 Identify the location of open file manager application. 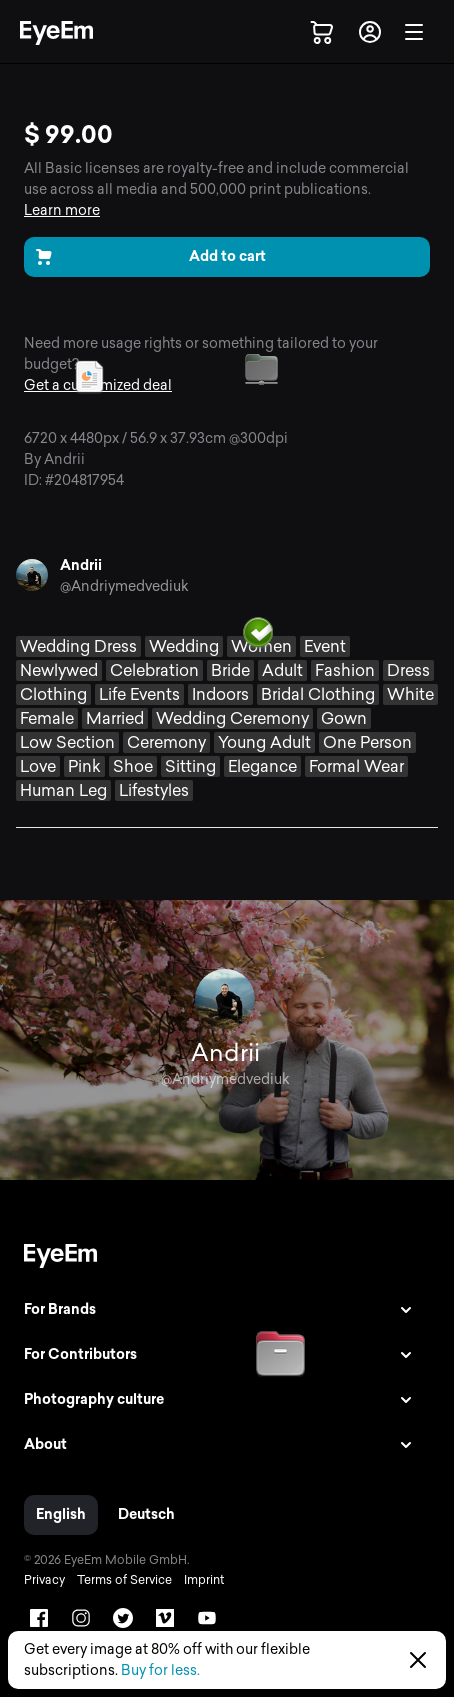
(280, 1353).